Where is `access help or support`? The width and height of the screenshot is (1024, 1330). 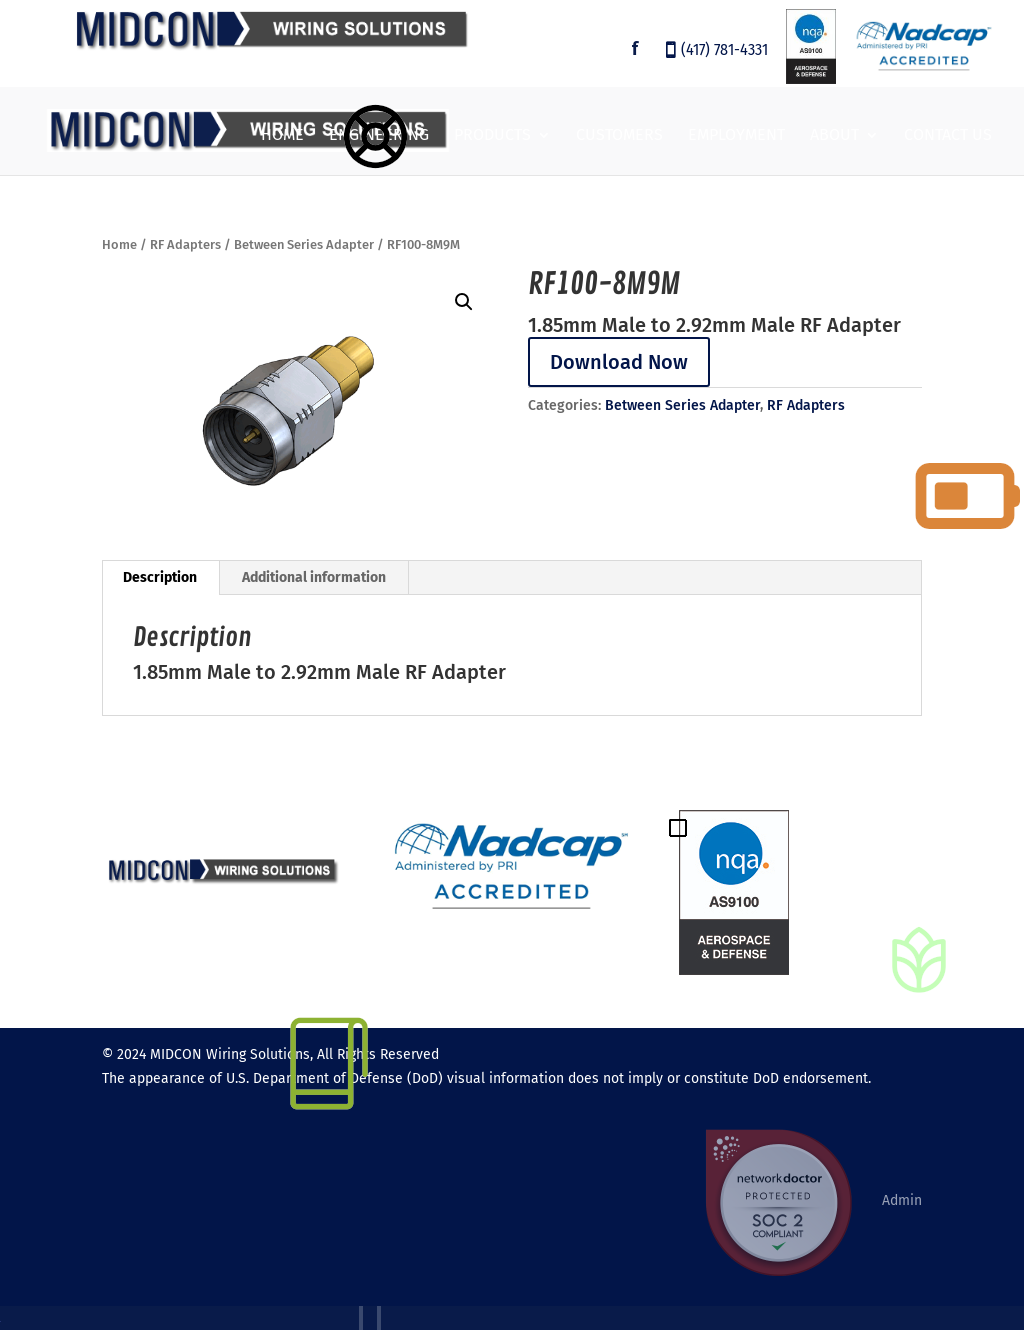 access help or support is located at coordinates (375, 136).